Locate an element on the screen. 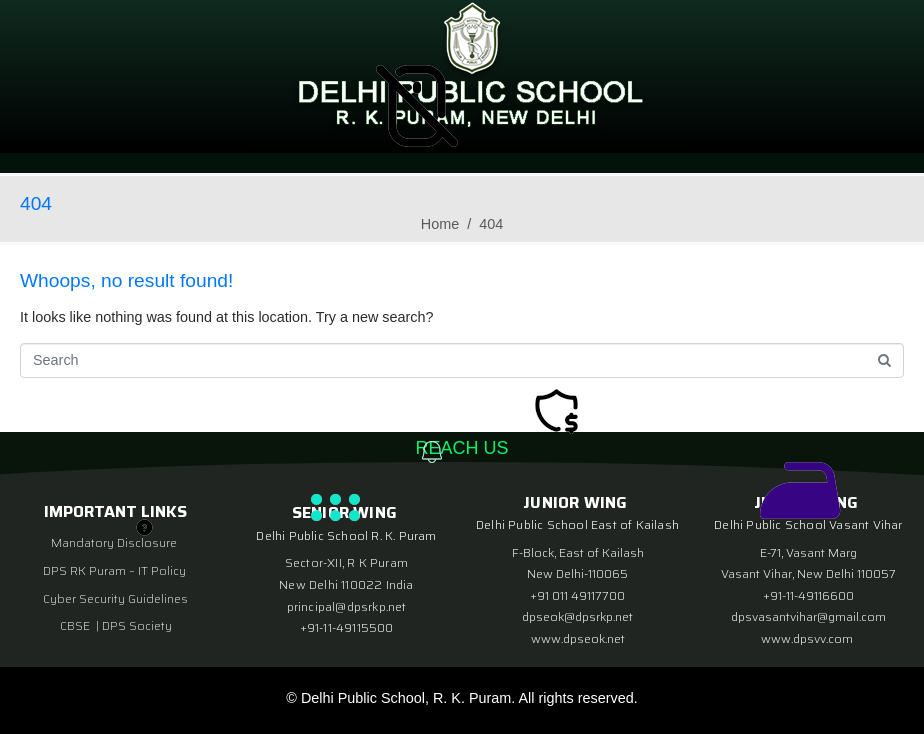  ironing or garment care instructions is located at coordinates (800, 490).